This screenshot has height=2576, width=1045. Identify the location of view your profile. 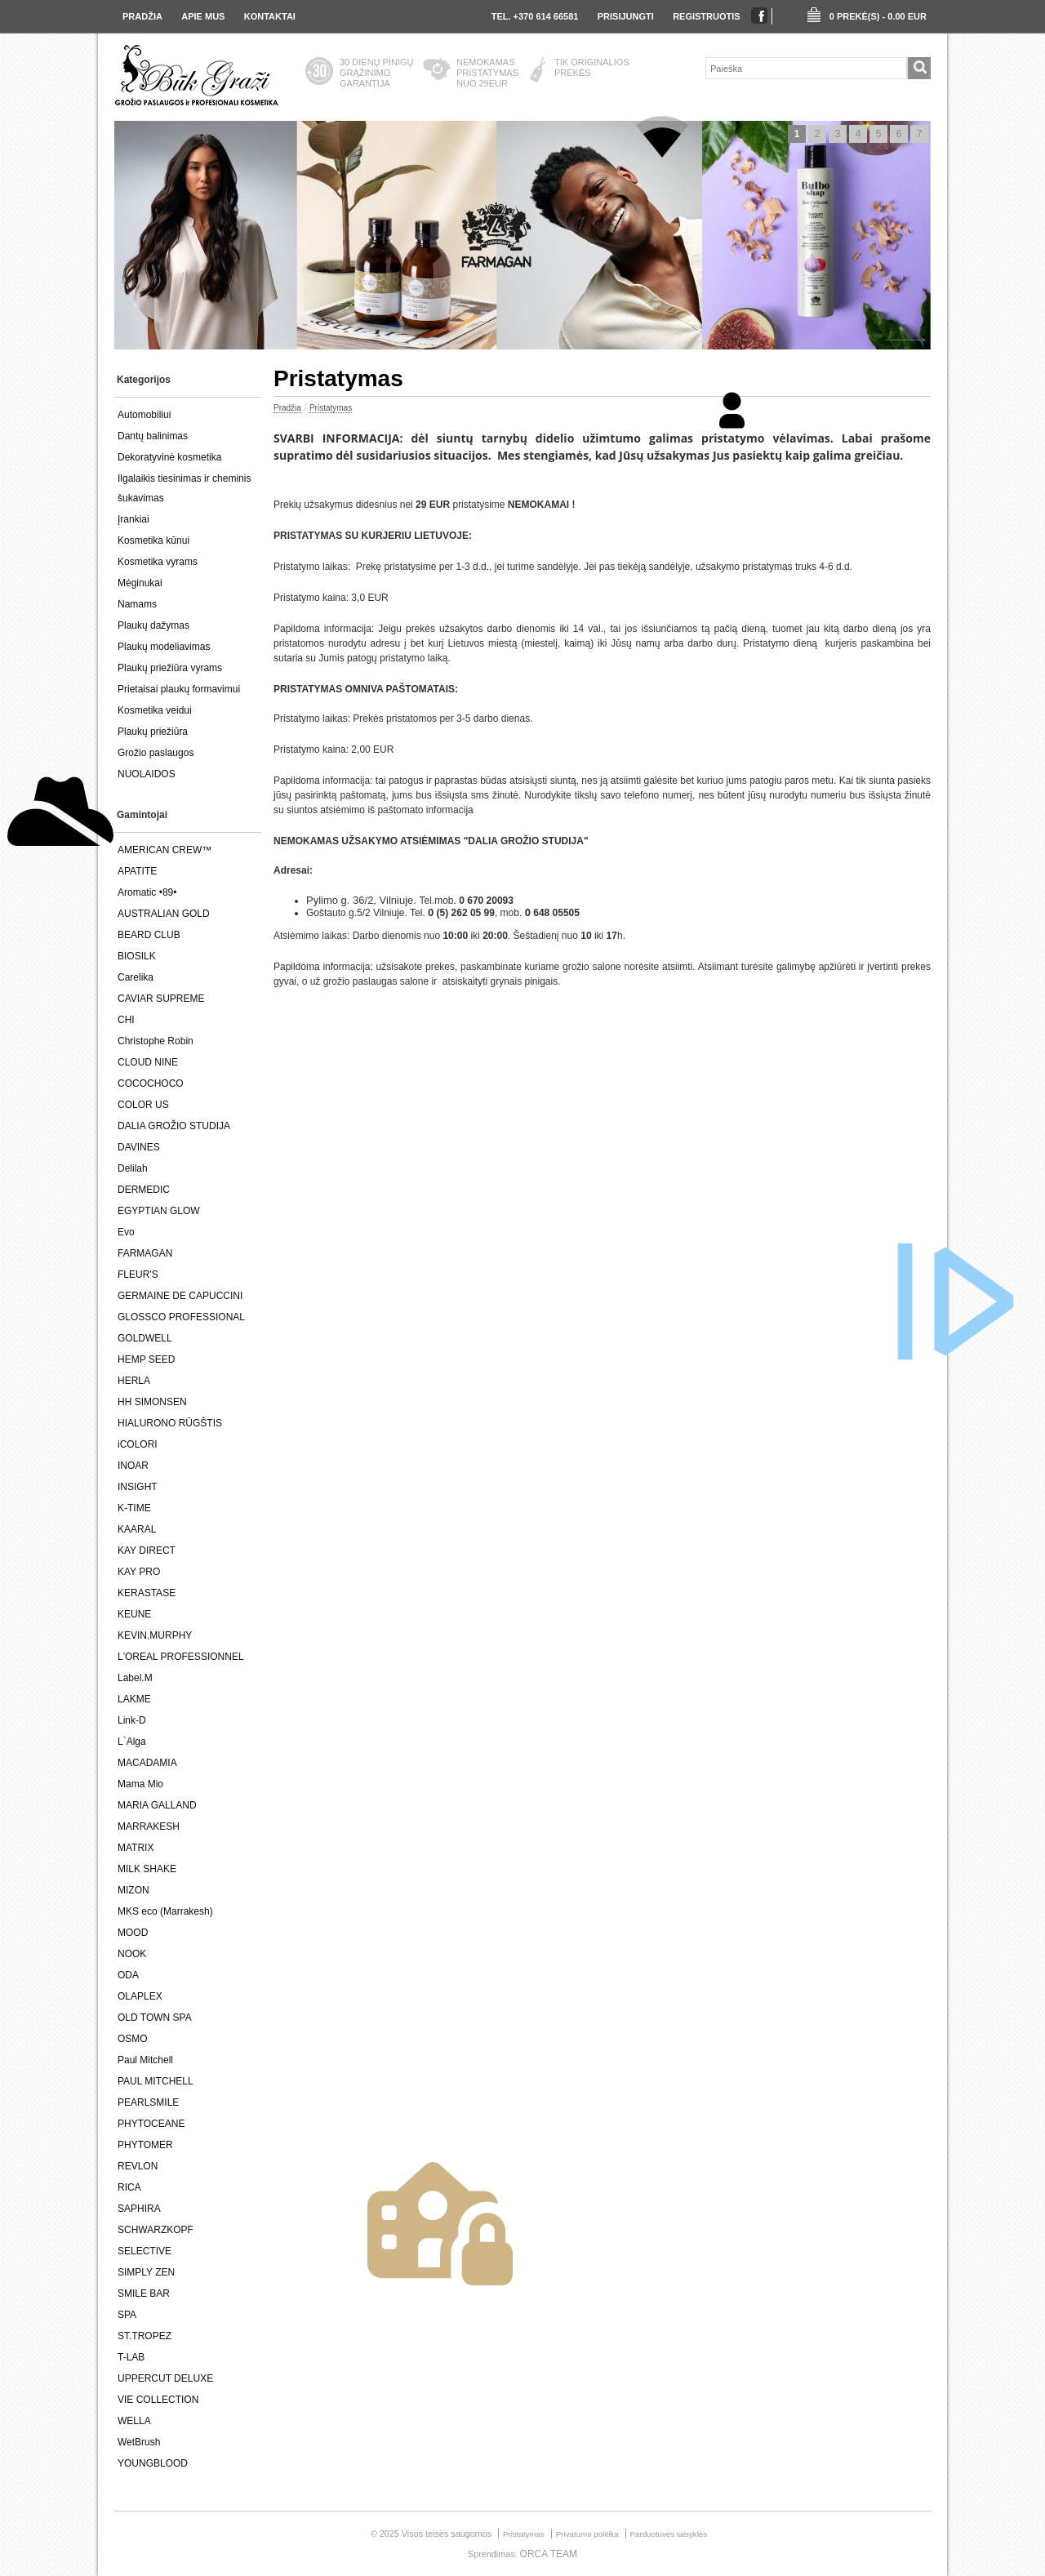
(732, 410).